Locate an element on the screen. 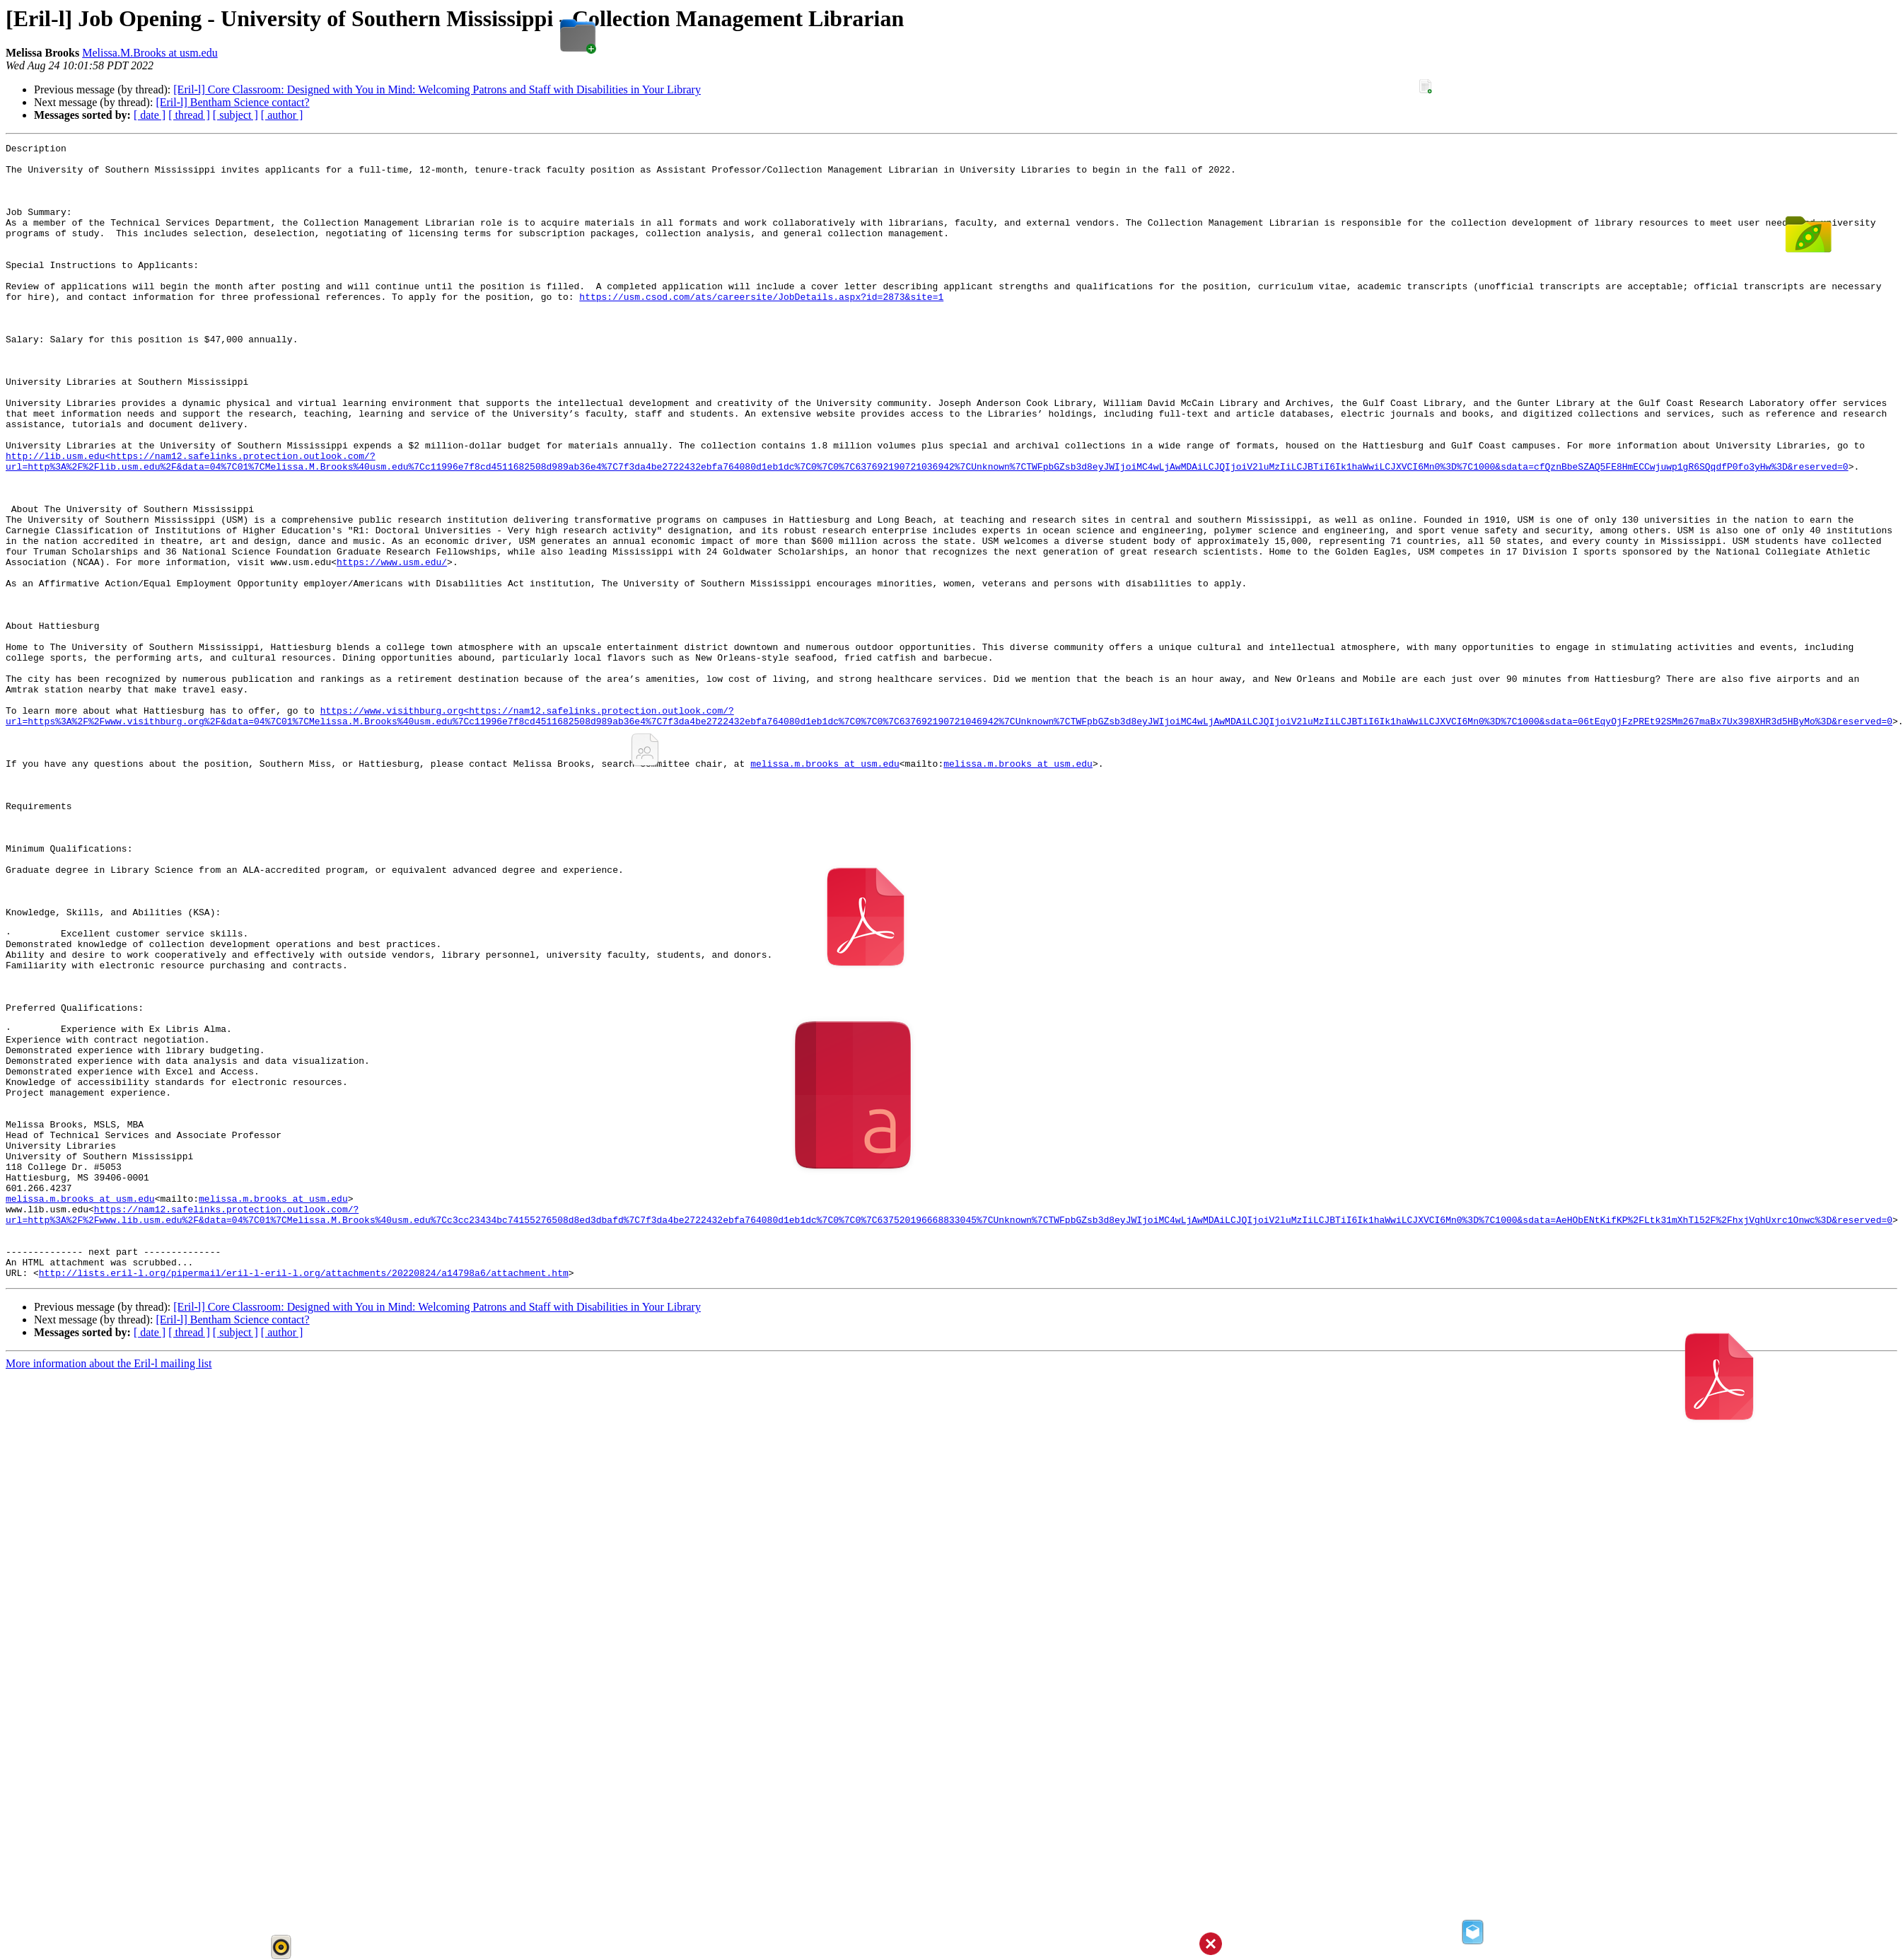 This screenshot has height=1960, width=1903. cancel or stop the current action is located at coordinates (1211, 1944).